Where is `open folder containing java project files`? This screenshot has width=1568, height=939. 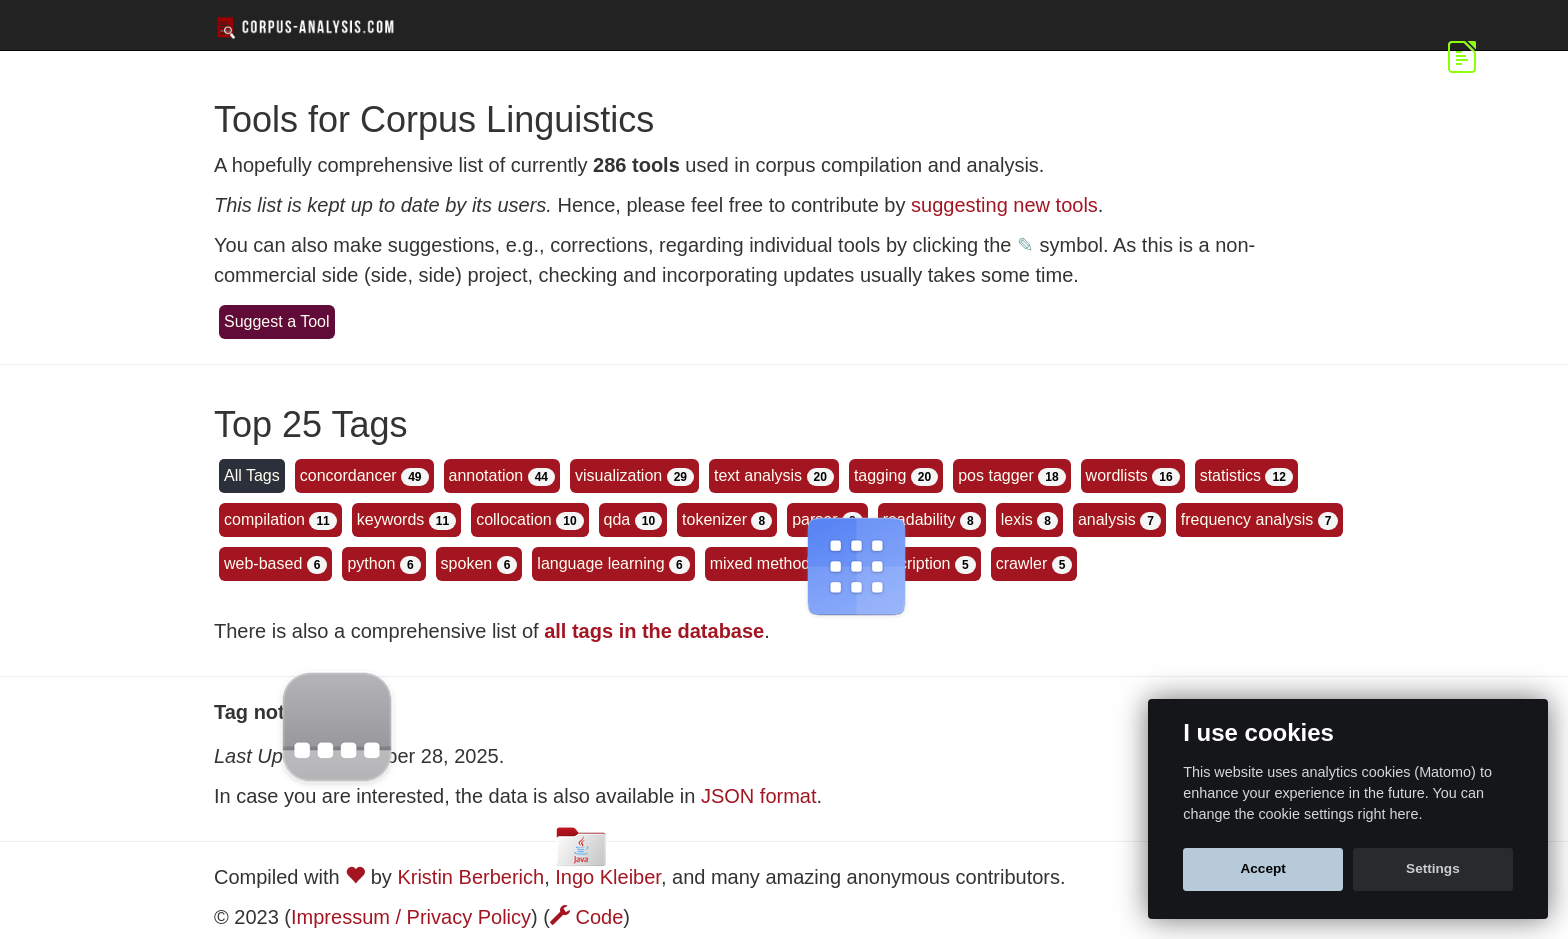 open folder containing java project files is located at coordinates (581, 848).